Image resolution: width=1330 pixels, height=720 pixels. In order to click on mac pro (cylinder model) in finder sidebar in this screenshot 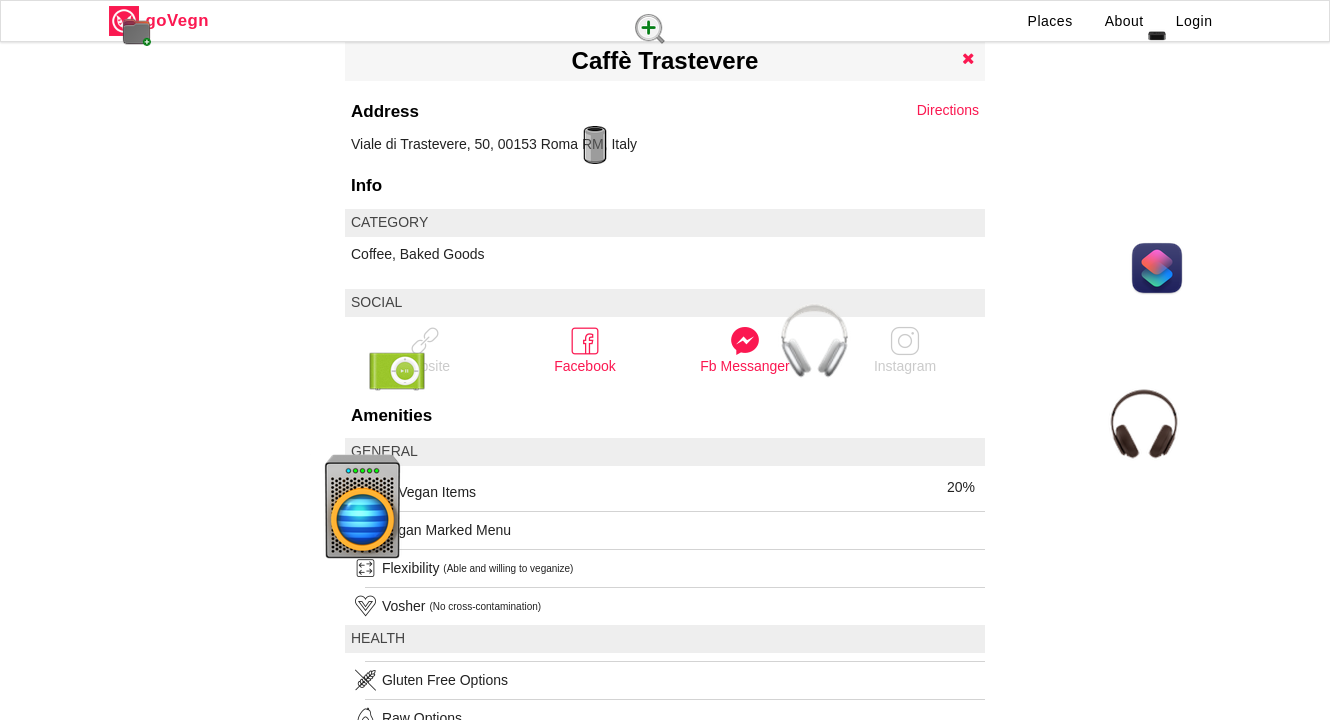, I will do `click(595, 145)`.